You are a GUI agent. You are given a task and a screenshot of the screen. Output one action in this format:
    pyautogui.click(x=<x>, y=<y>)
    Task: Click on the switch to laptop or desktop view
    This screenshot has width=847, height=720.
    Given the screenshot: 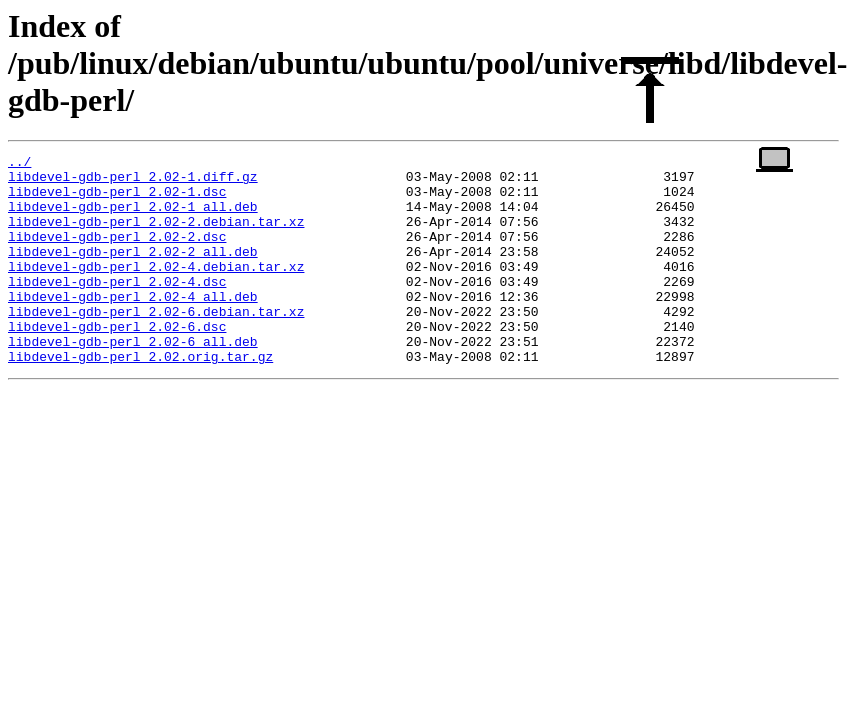 What is the action you would take?
    pyautogui.click(x=774, y=159)
    